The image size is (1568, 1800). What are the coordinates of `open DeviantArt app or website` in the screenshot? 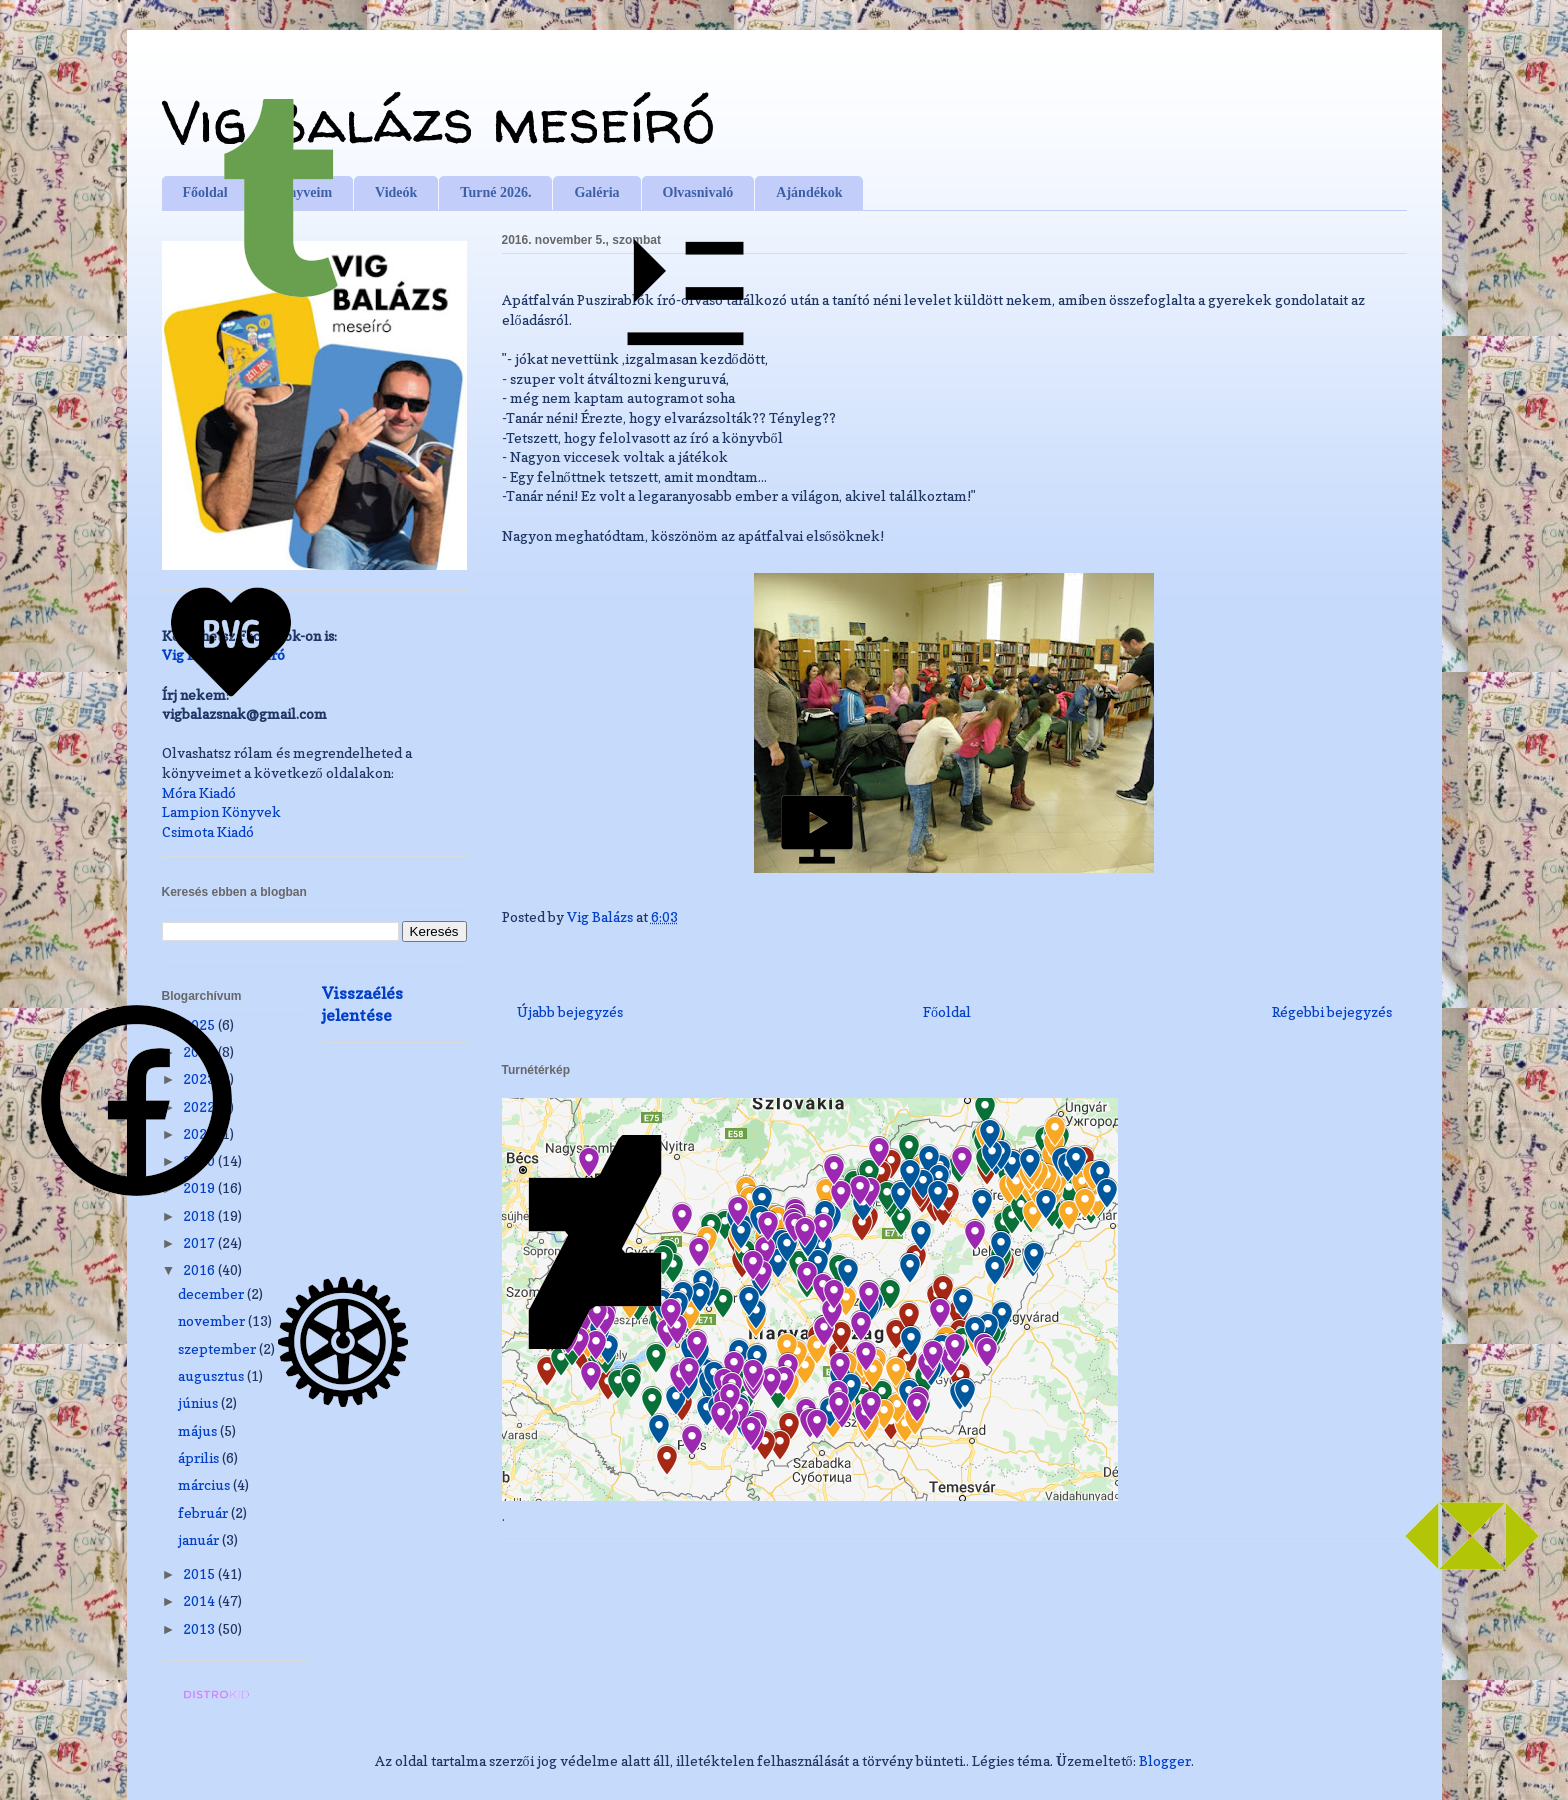 It's located at (595, 1242).